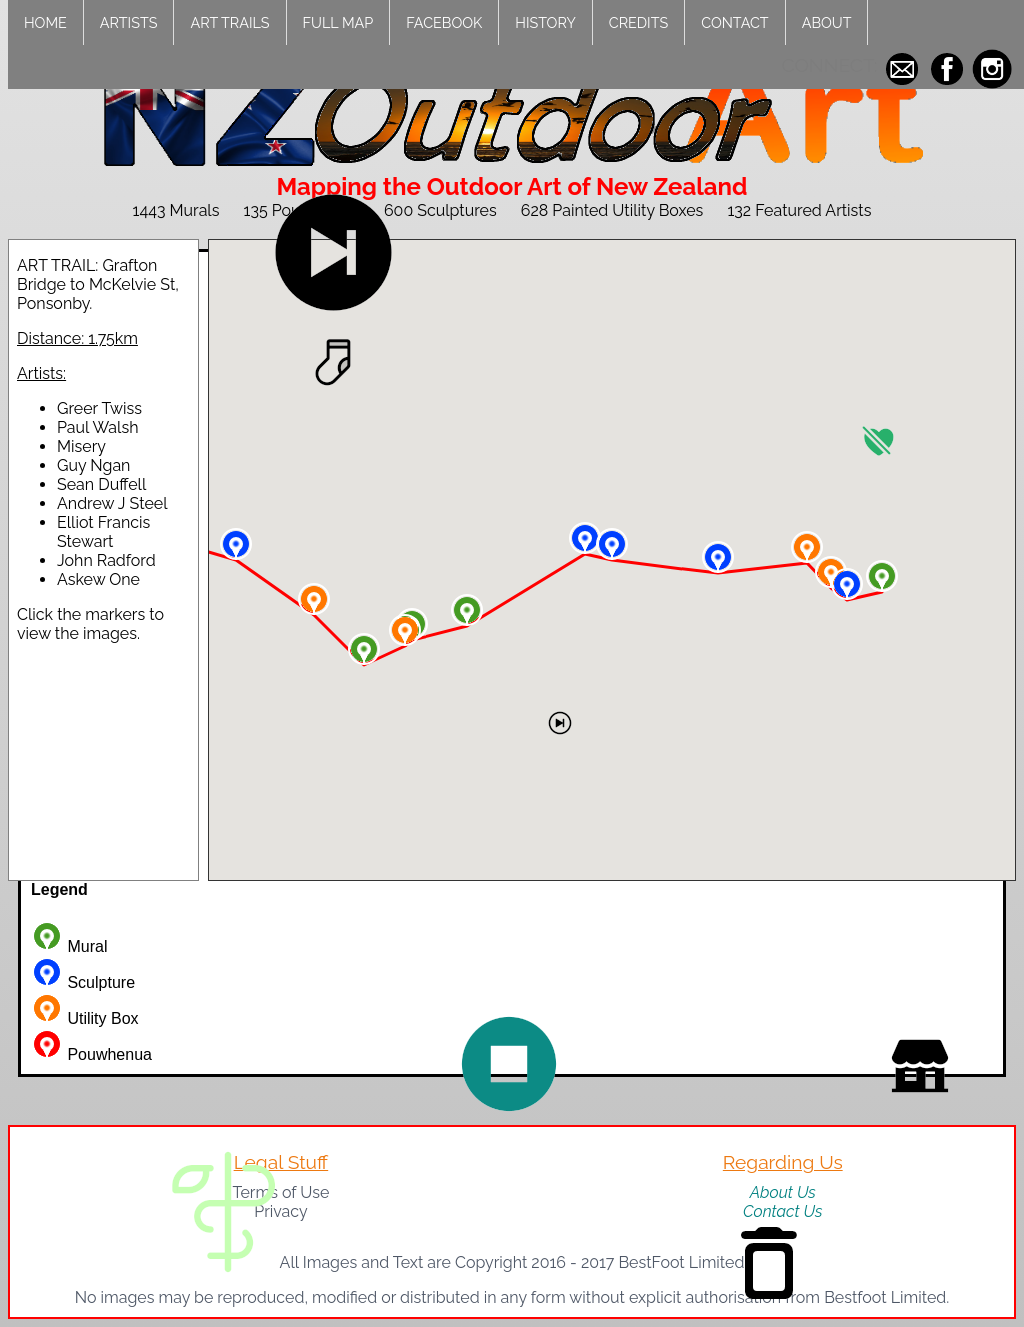 Image resolution: width=1024 pixels, height=1327 pixels. Describe the element at coordinates (509, 1064) in the screenshot. I see `stop media playback` at that location.